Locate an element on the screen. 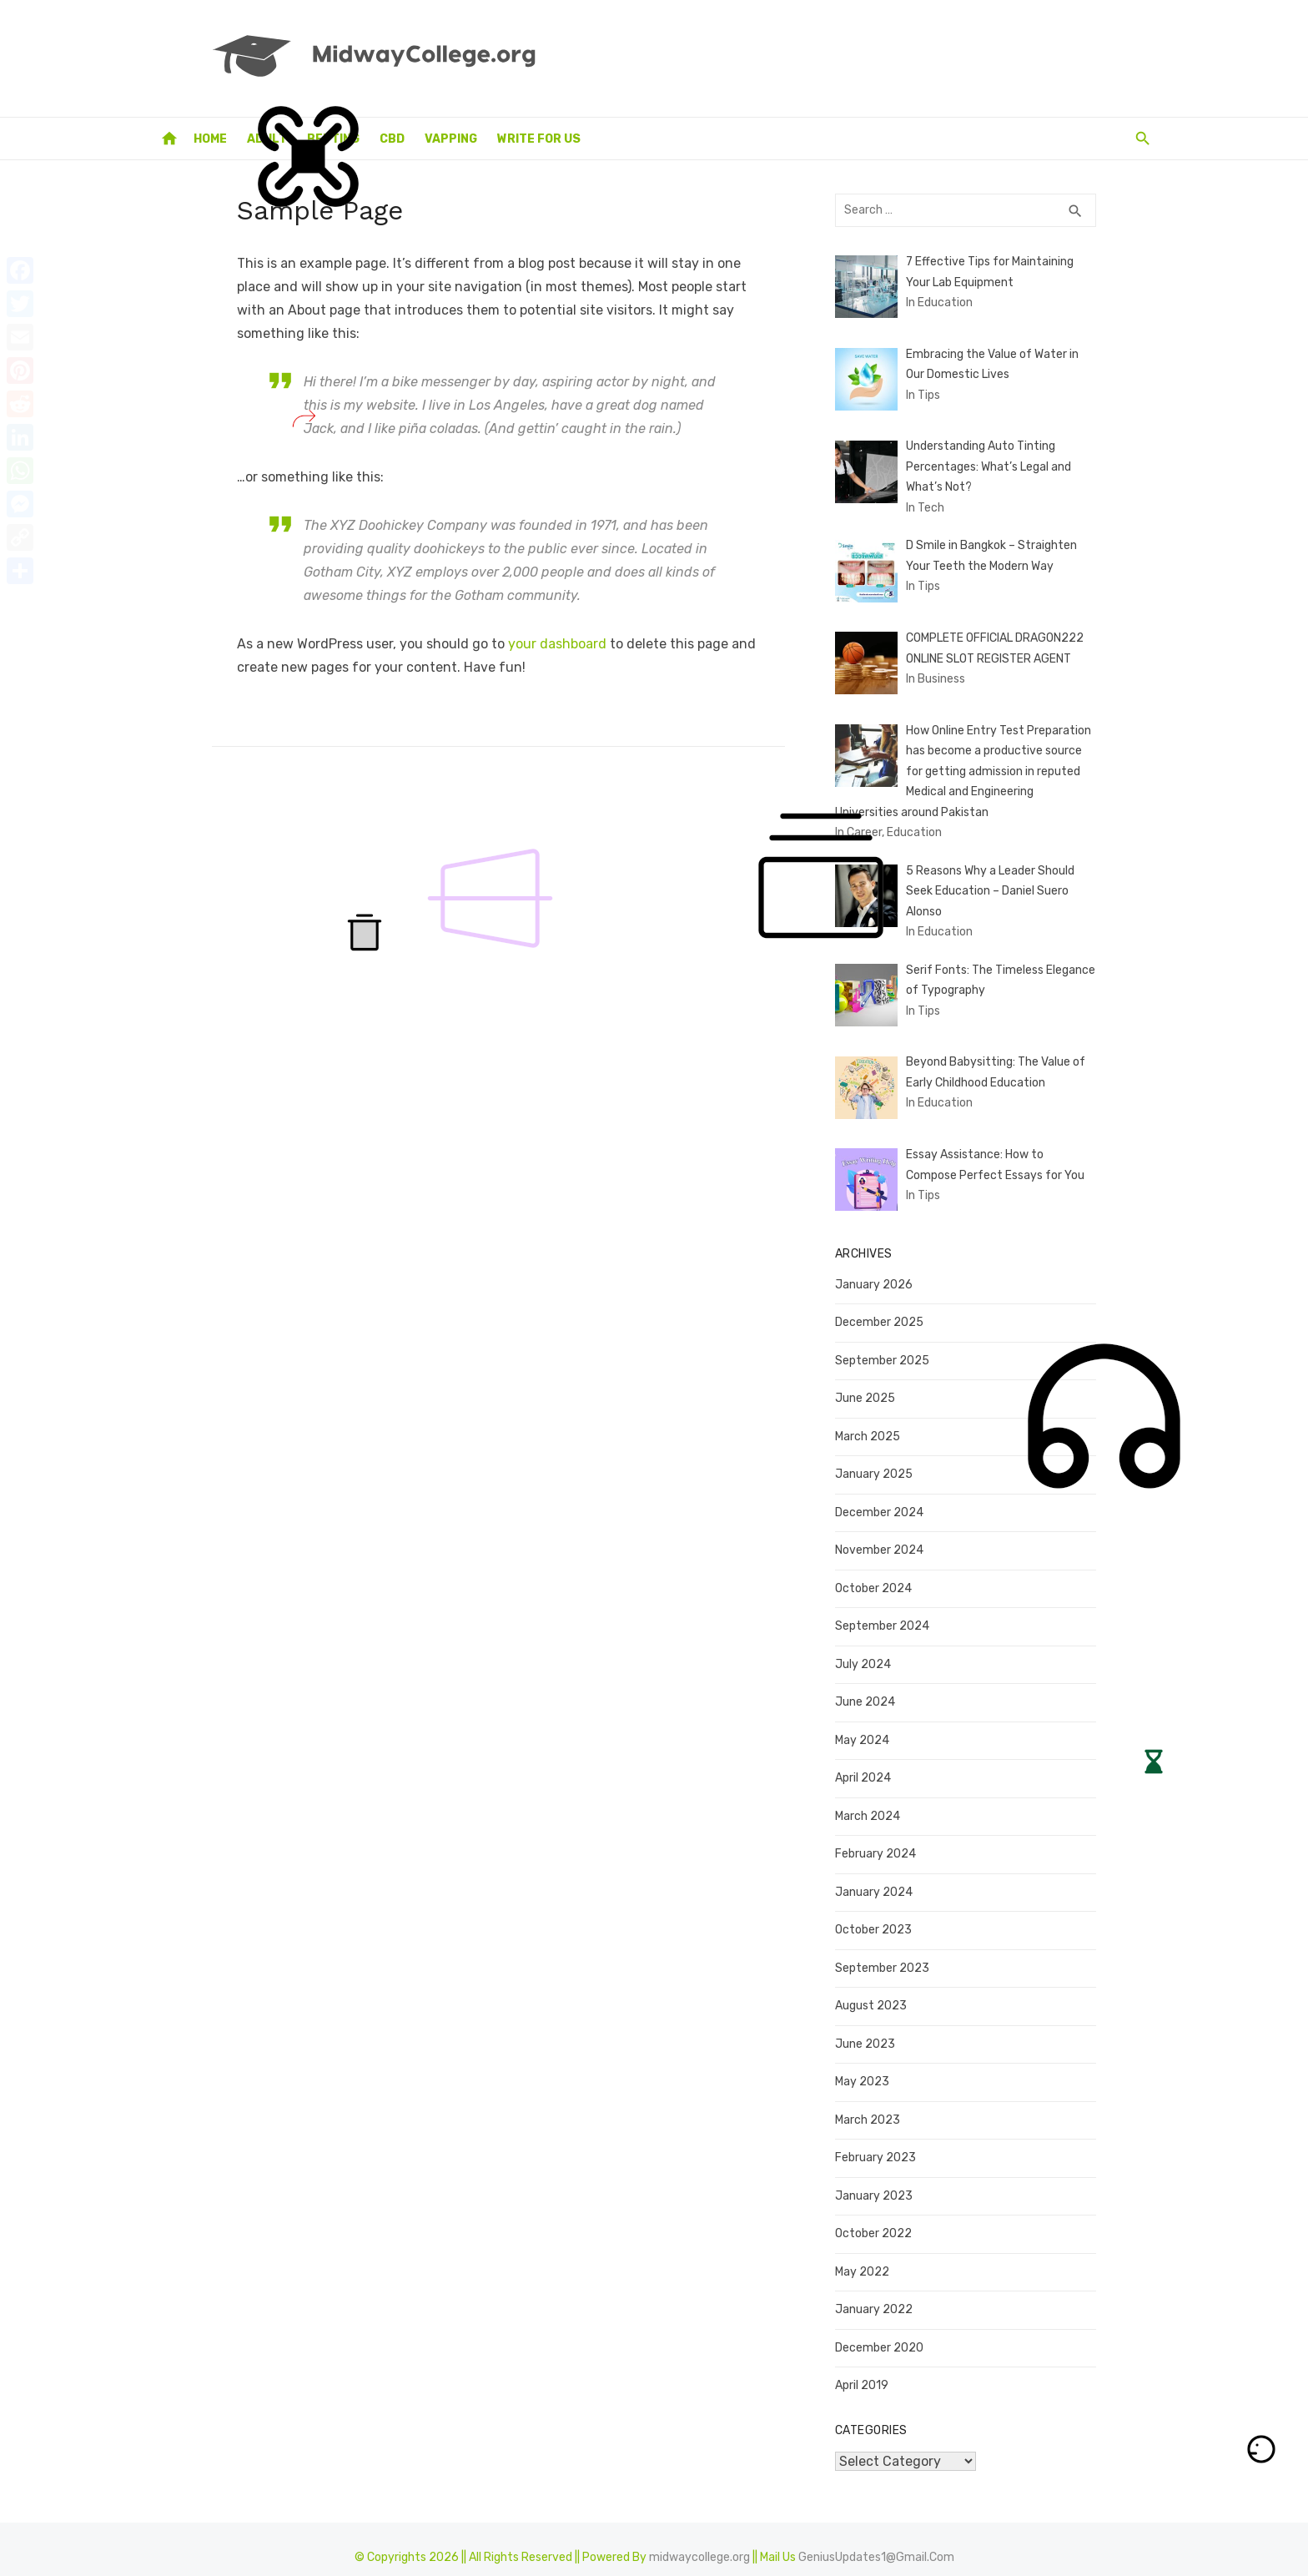 The height and width of the screenshot is (2576, 1308). delete selected item is located at coordinates (365, 934).